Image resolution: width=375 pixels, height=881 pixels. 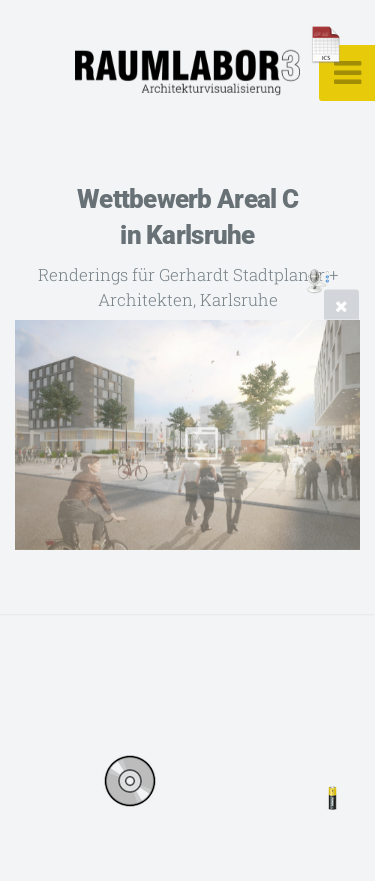 What do you see at coordinates (201, 443) in the screenshot?
I see `access your favorites in the media library` at bounding box center [201, 443].